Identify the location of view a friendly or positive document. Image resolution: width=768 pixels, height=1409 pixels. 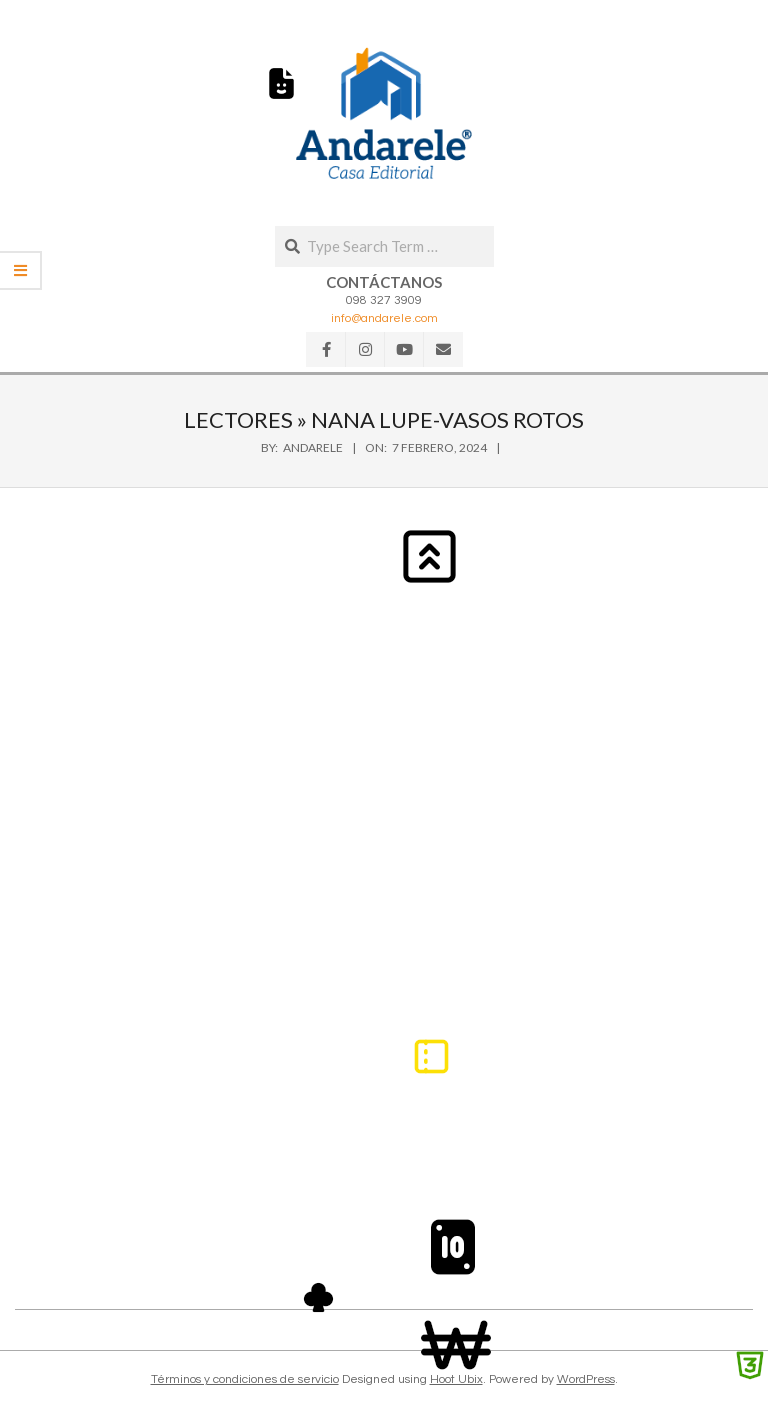
(281, 83).